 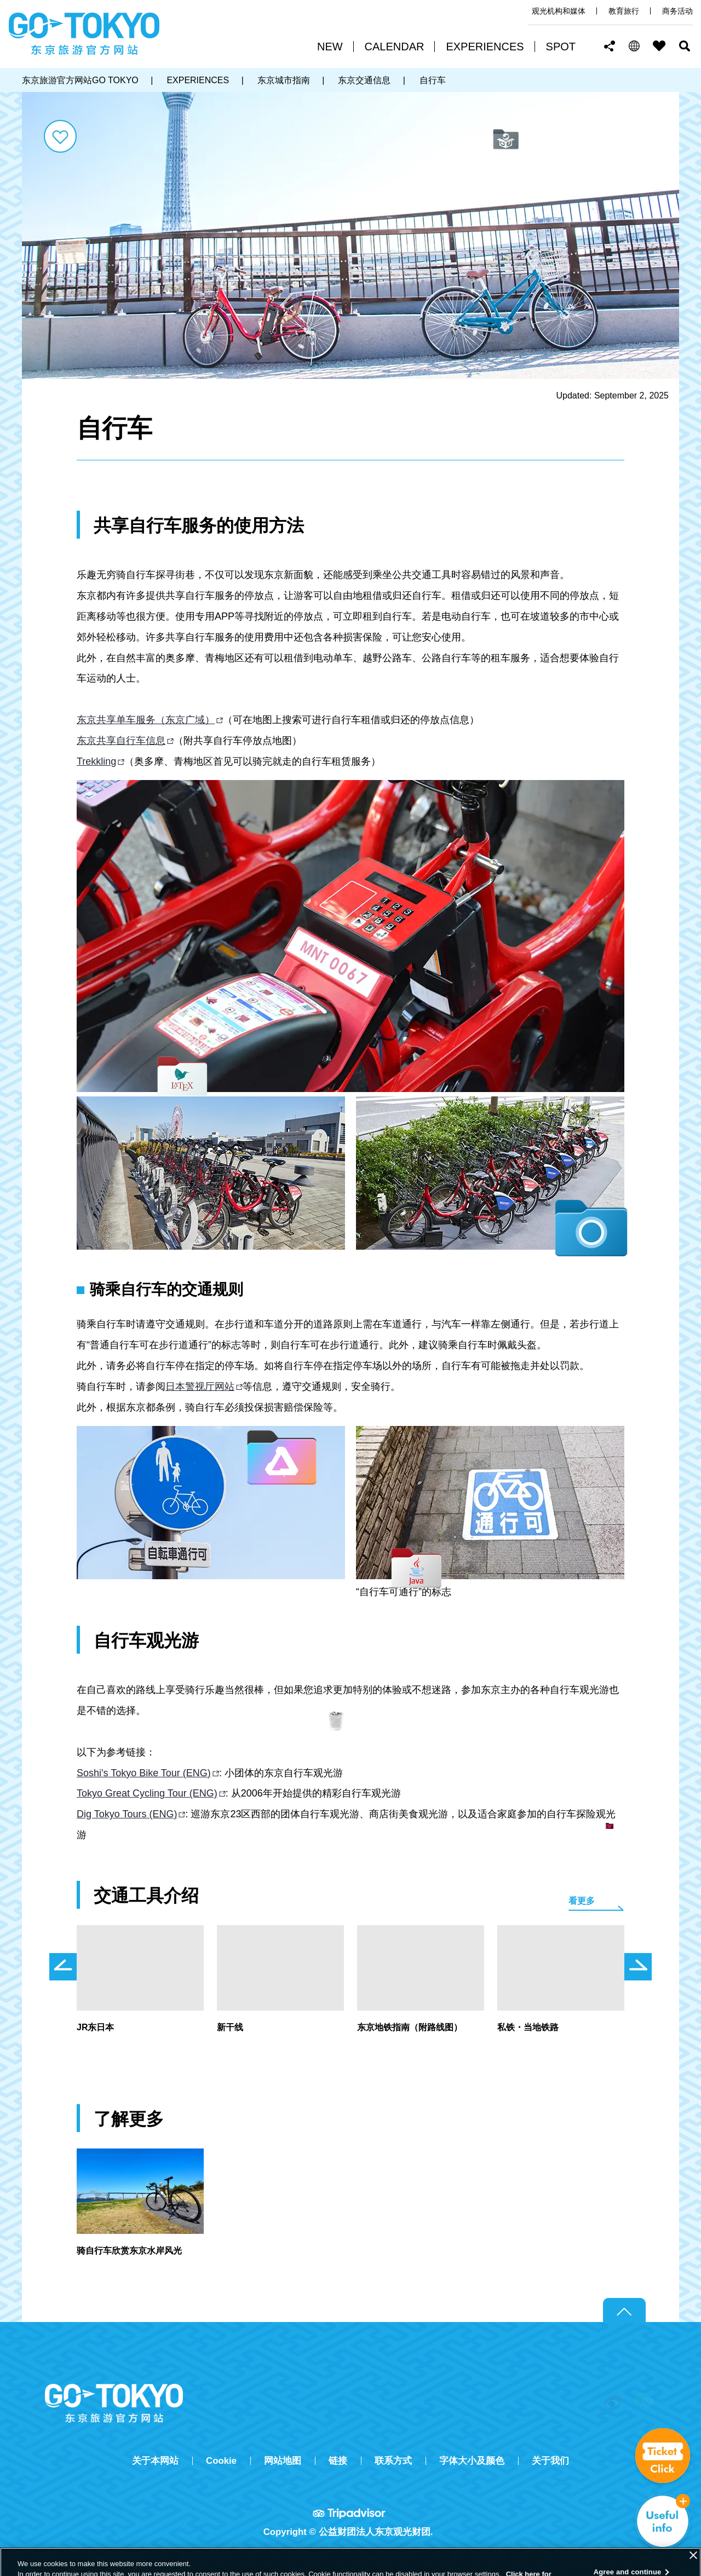 What do you see at coordinates (416, 1569) in the screenshot?
I see `open folder containing java project files` at bounding box center [416, 1569].